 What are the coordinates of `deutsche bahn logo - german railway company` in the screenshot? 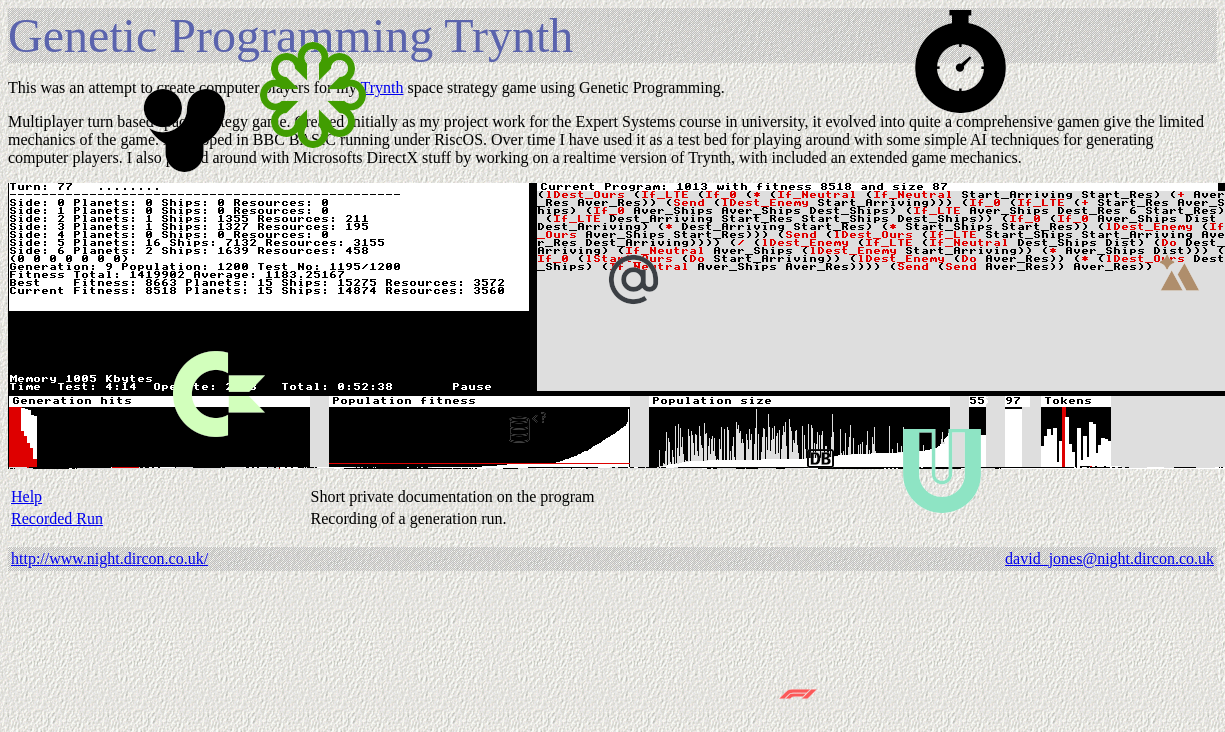 It's located at (820, 458).